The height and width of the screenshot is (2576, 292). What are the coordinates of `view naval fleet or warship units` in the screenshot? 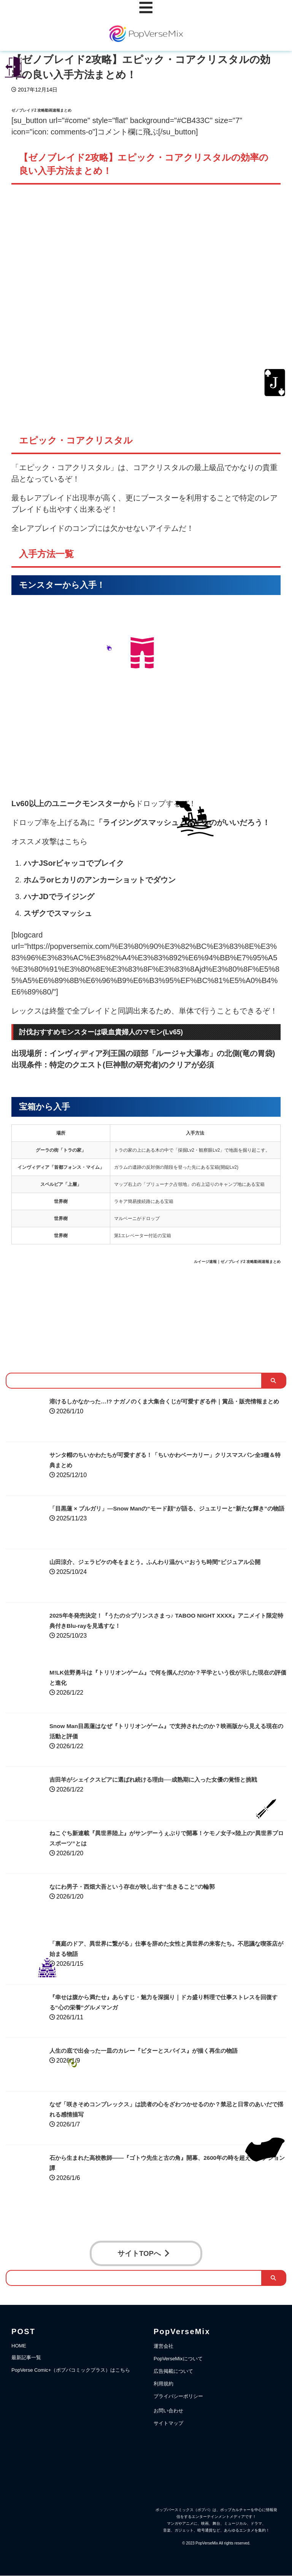 It's located at (195, 820).